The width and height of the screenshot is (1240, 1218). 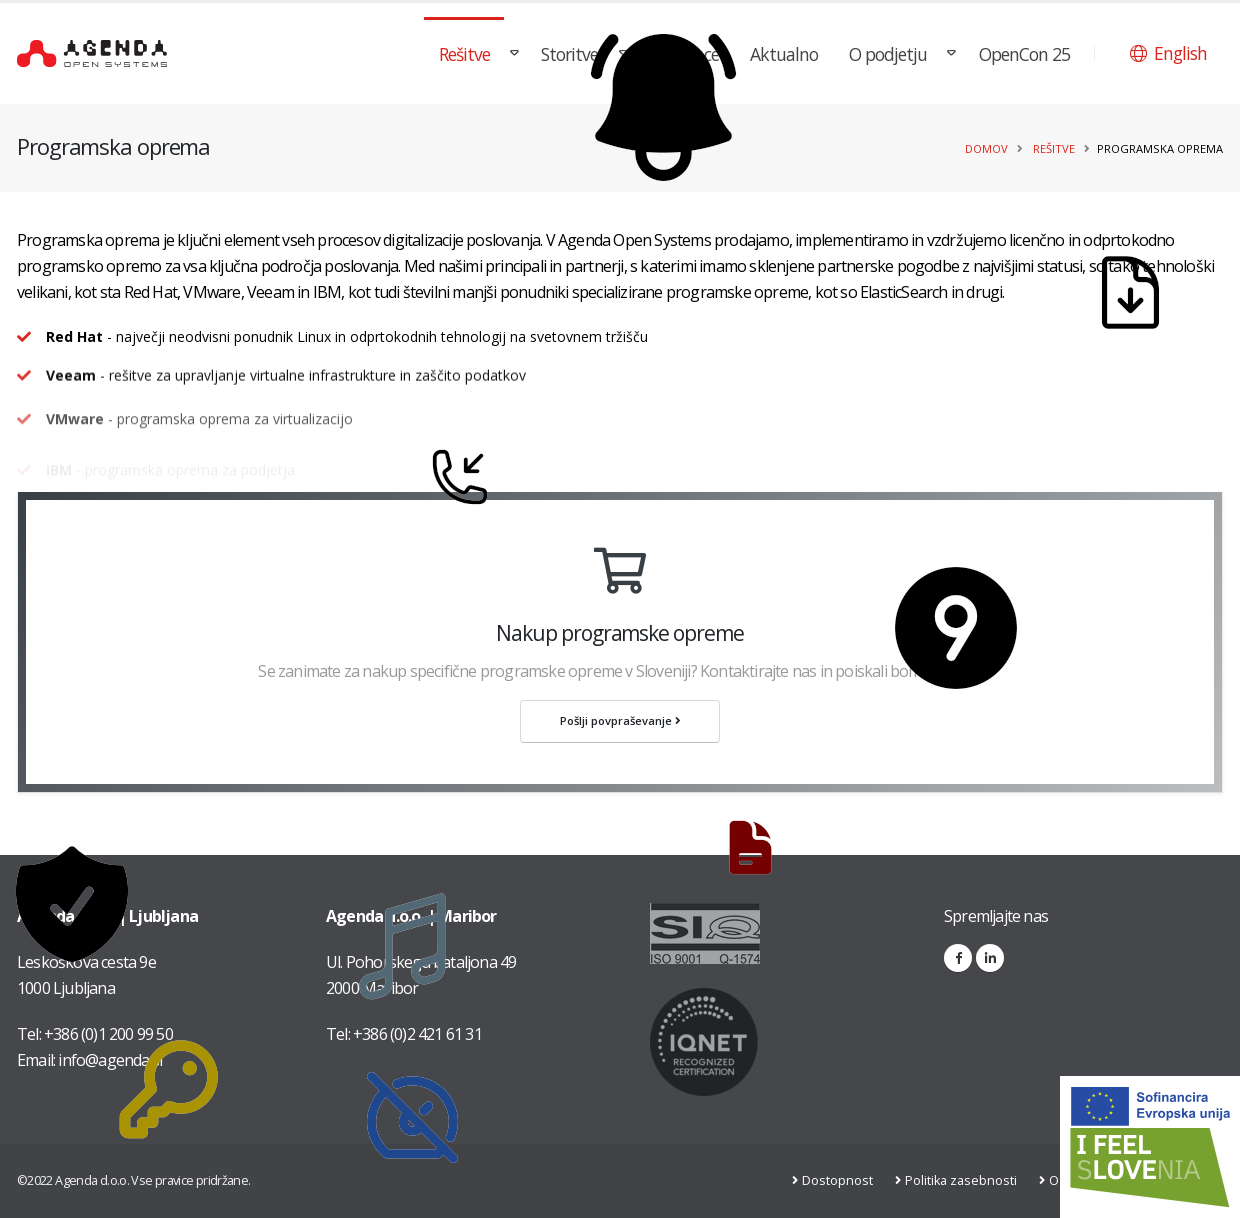 What do you see at coordinates (956, 628) in the screenshot?
I see `indicates item number nine in a list or sequence` at bounding box center [956, 628].